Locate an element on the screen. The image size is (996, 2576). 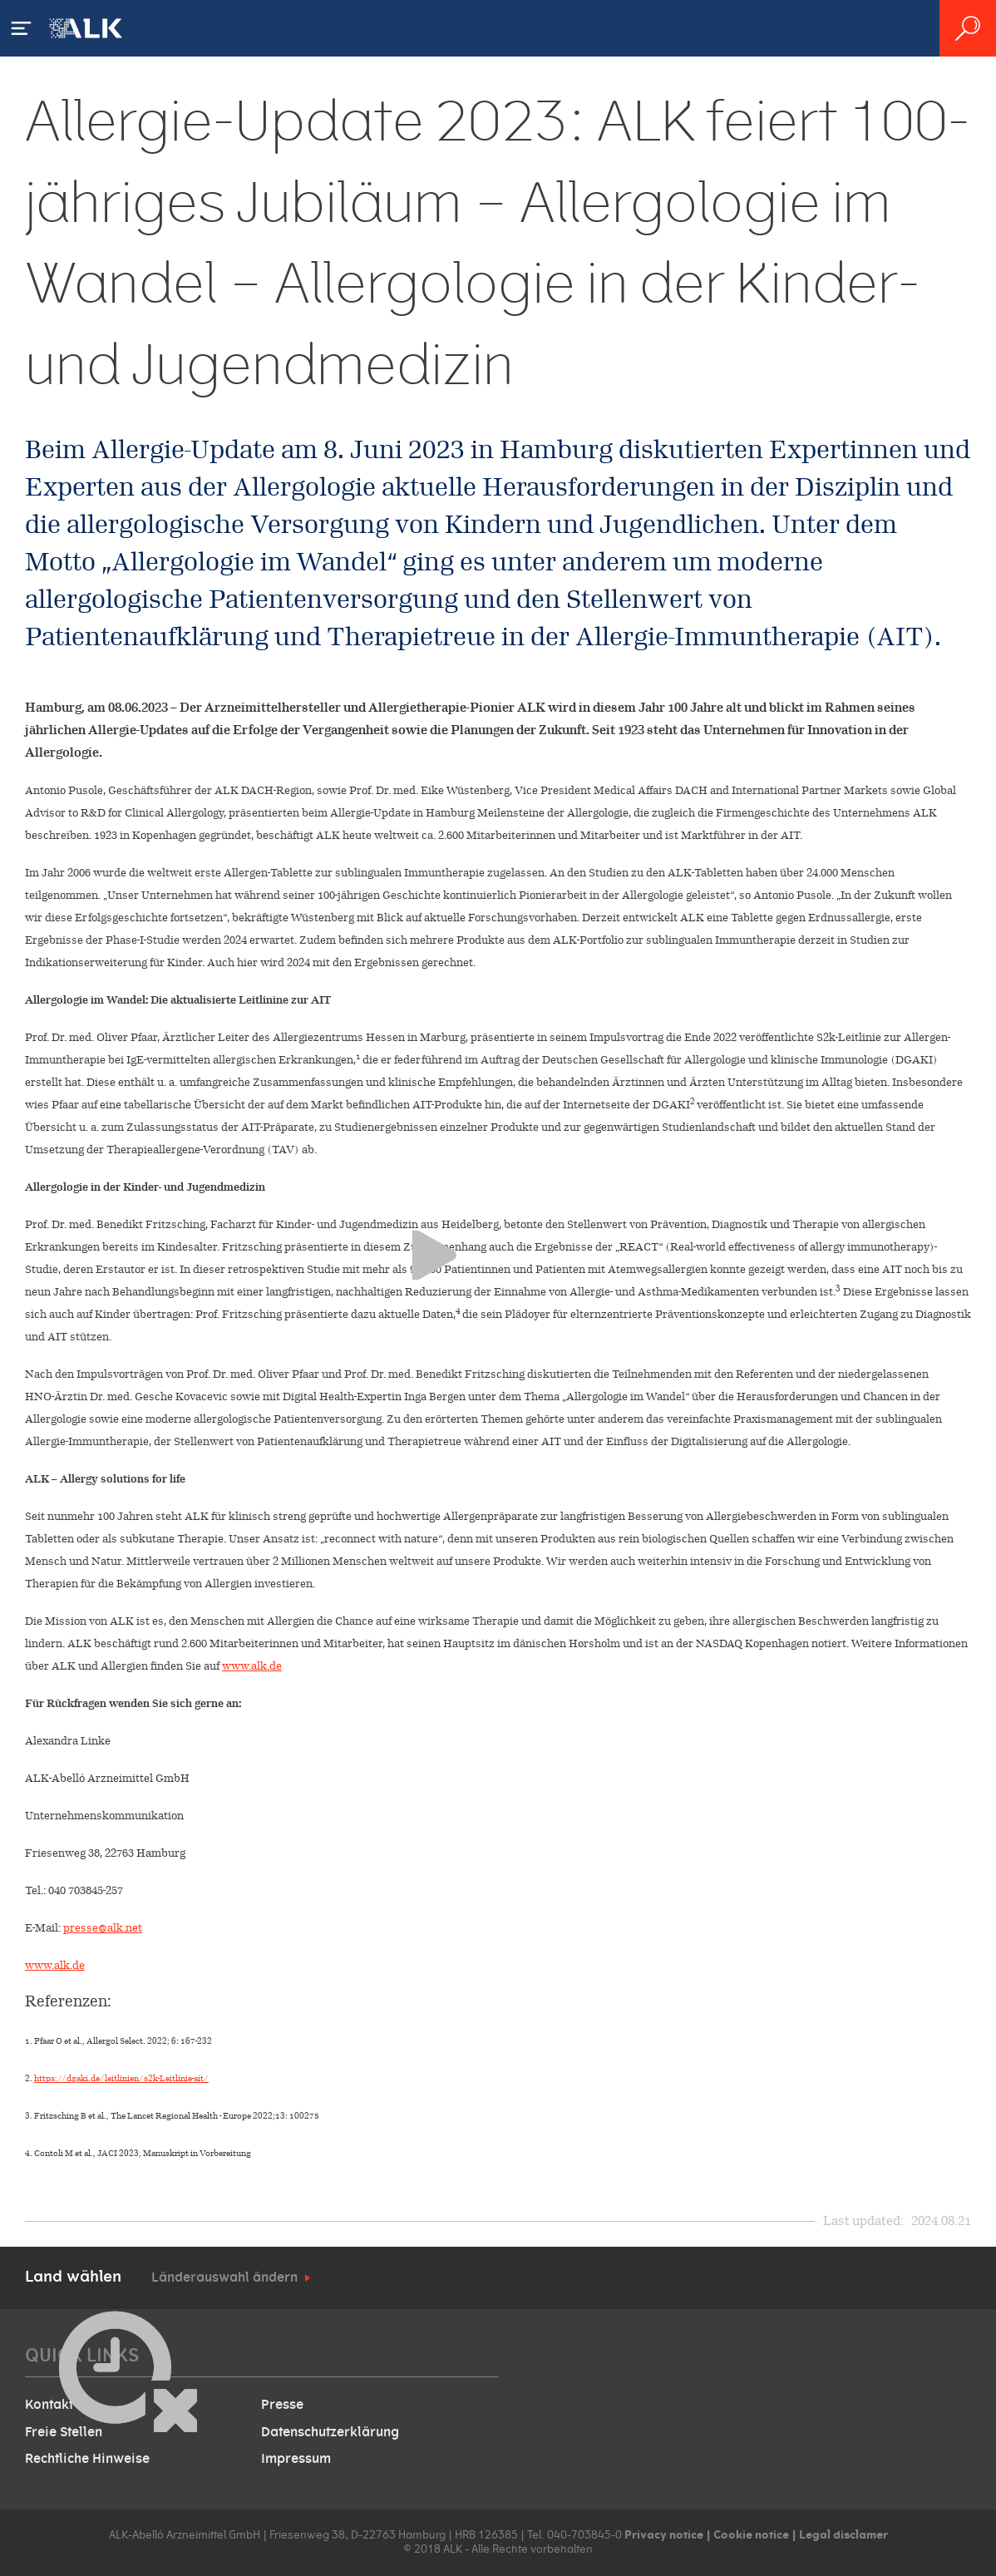
indicates a missed appointment or event is located at coordinates (128, 2363).